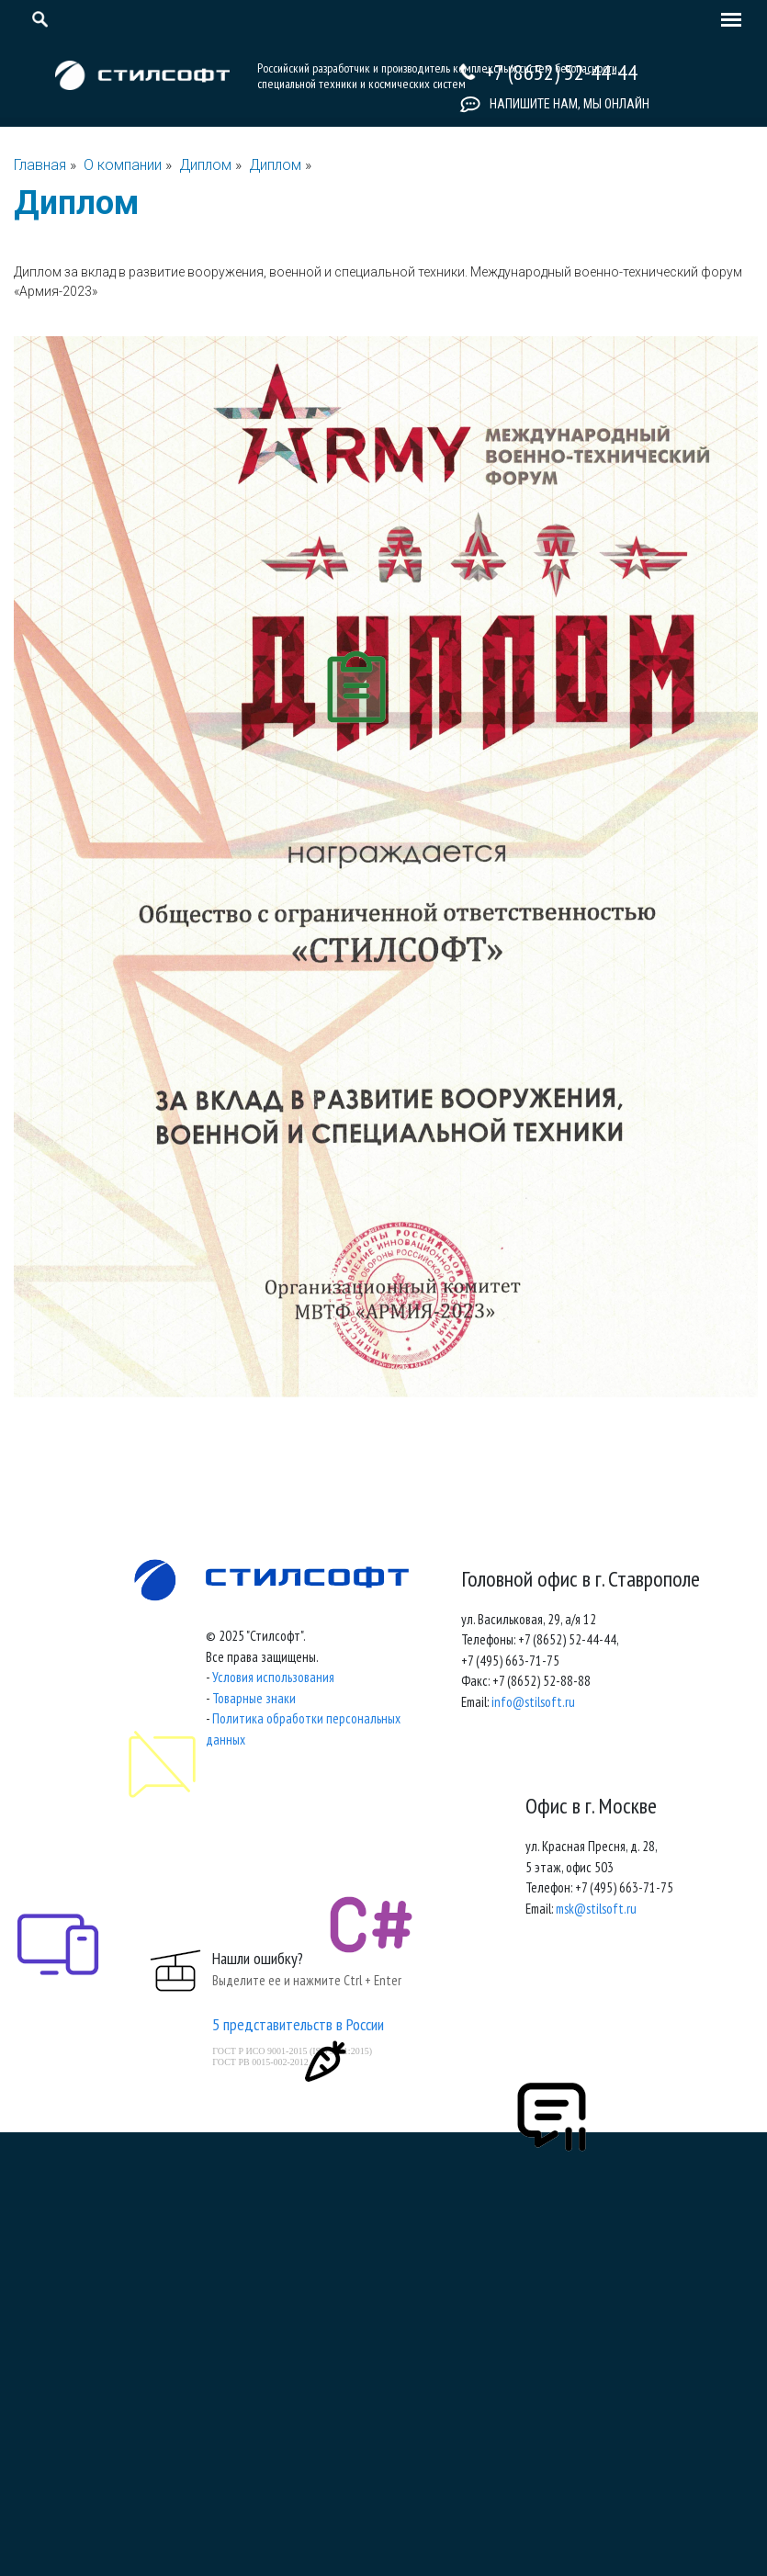  What do you see at coordinates (56, 1944) in the screenshot?
I see `manage connected devices` at bounding box center [56, 1944].